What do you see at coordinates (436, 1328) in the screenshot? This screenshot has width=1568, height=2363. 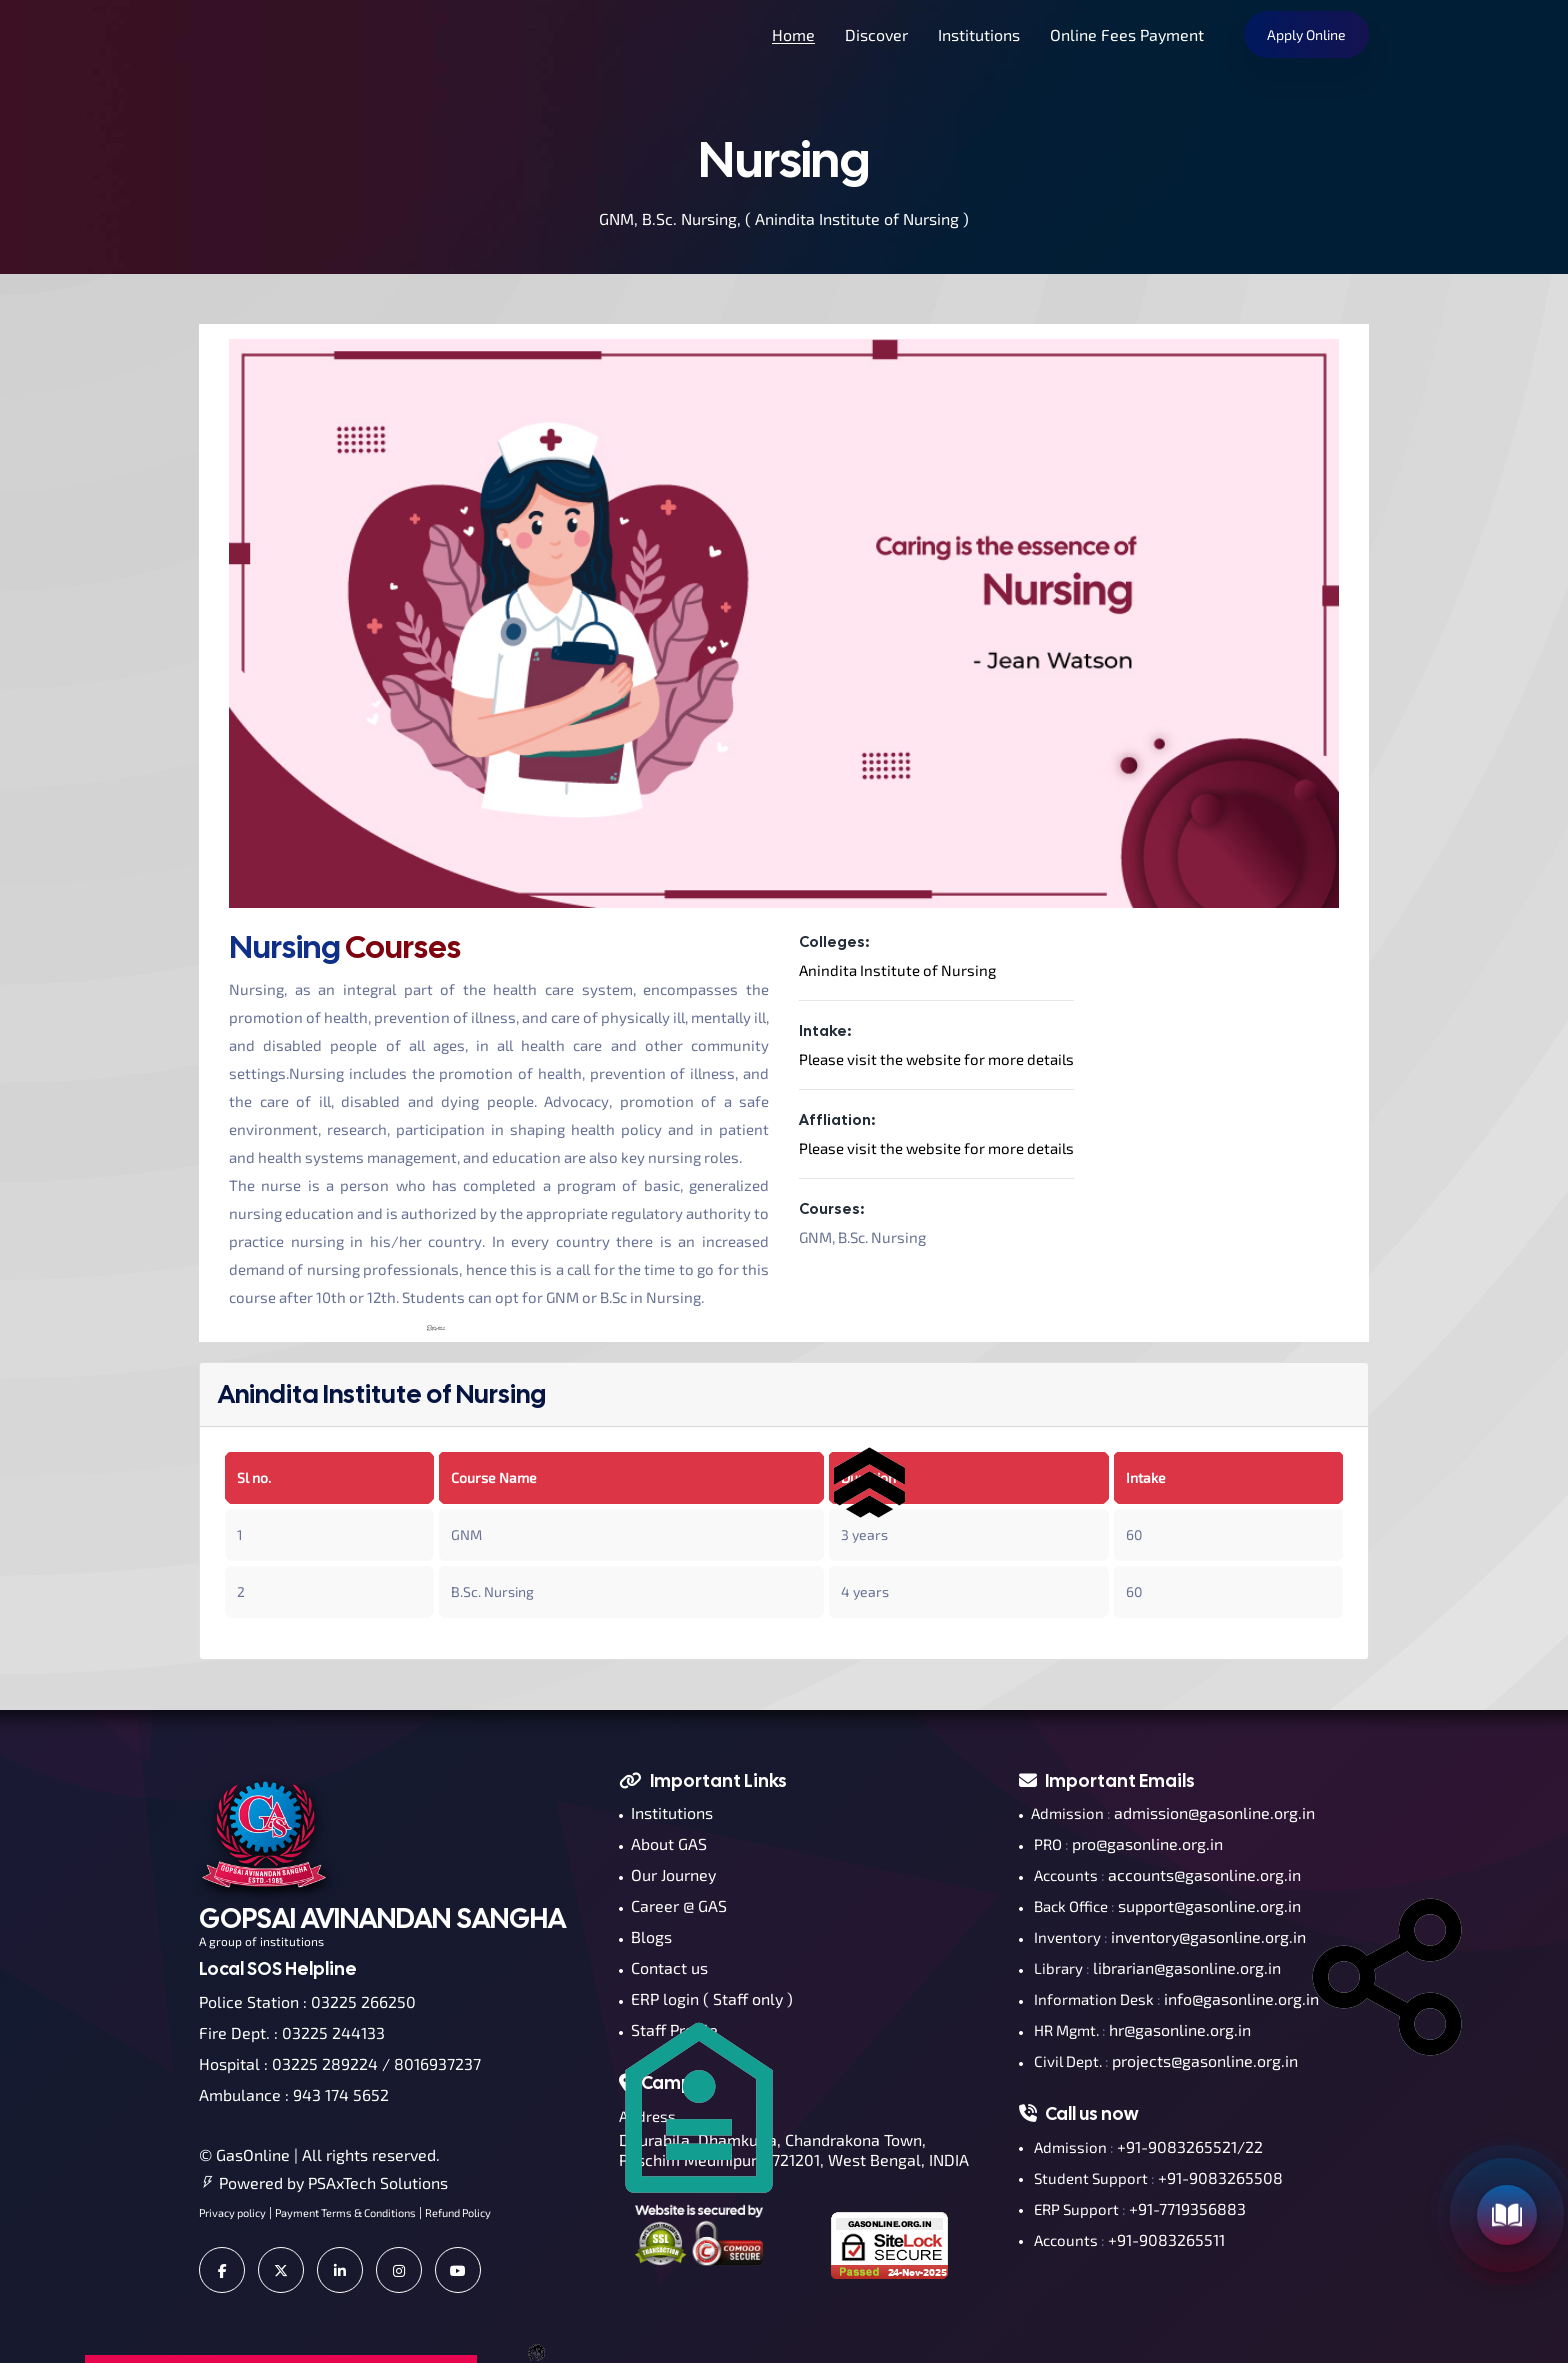 I see `open the picrew avatar maker app` at bounding box center [436, 1328].